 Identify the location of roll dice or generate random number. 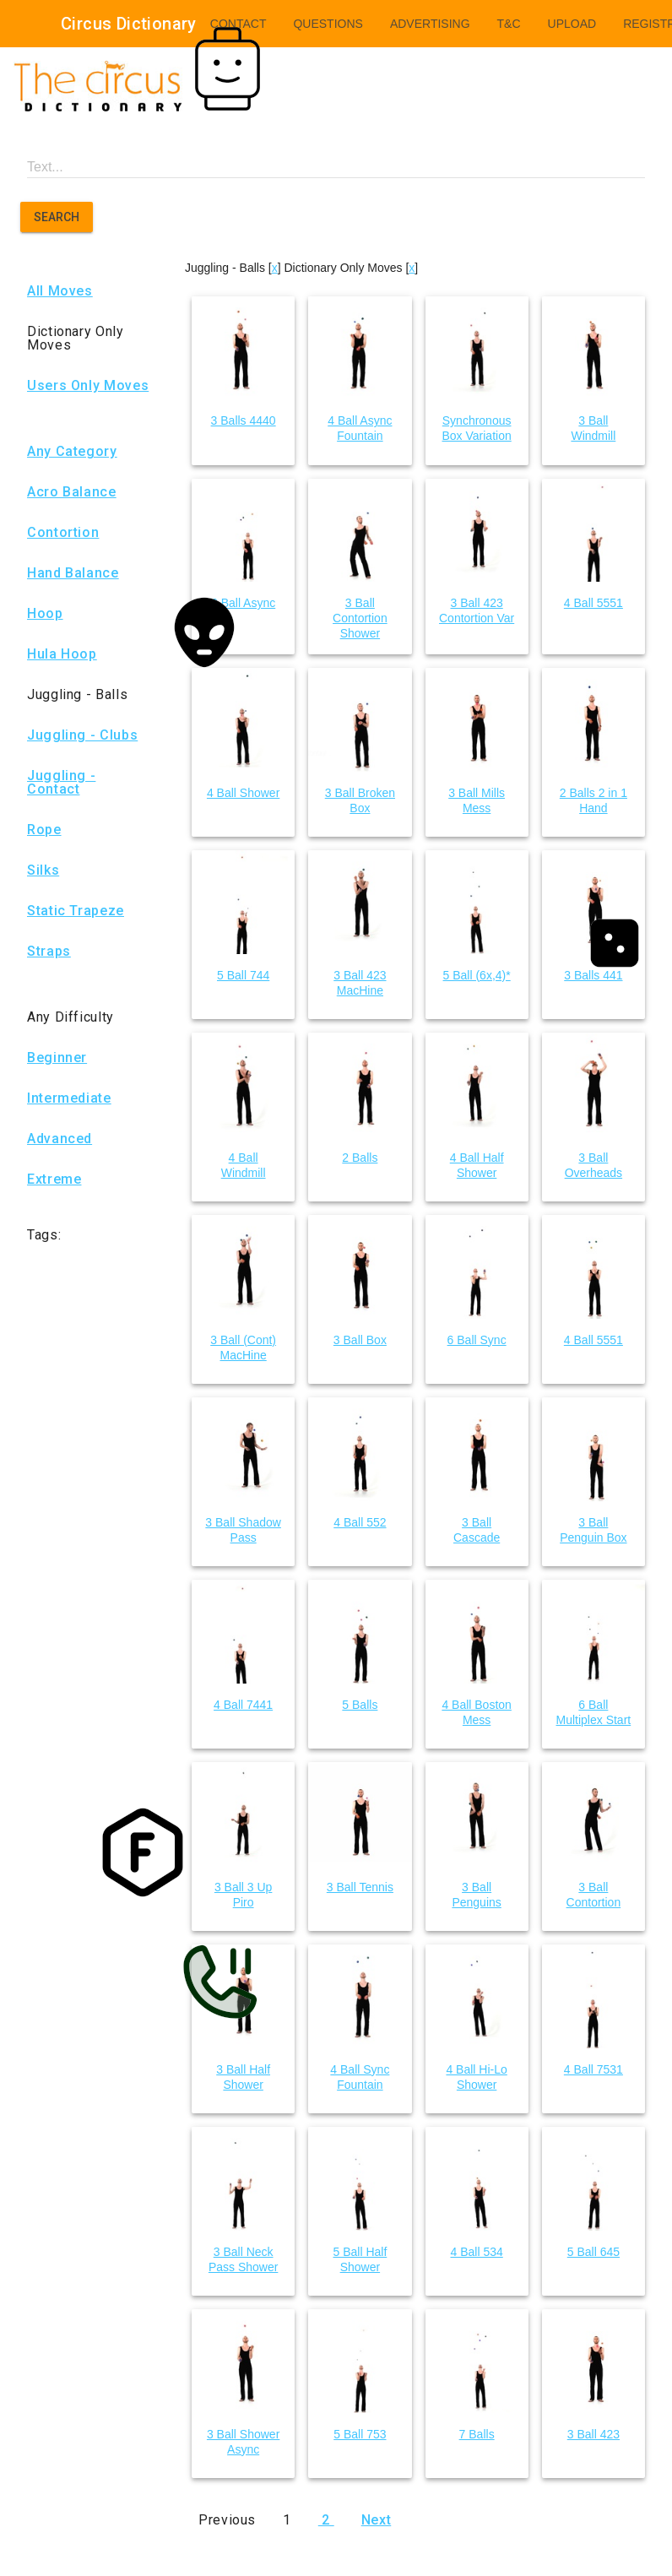
(615, 943).